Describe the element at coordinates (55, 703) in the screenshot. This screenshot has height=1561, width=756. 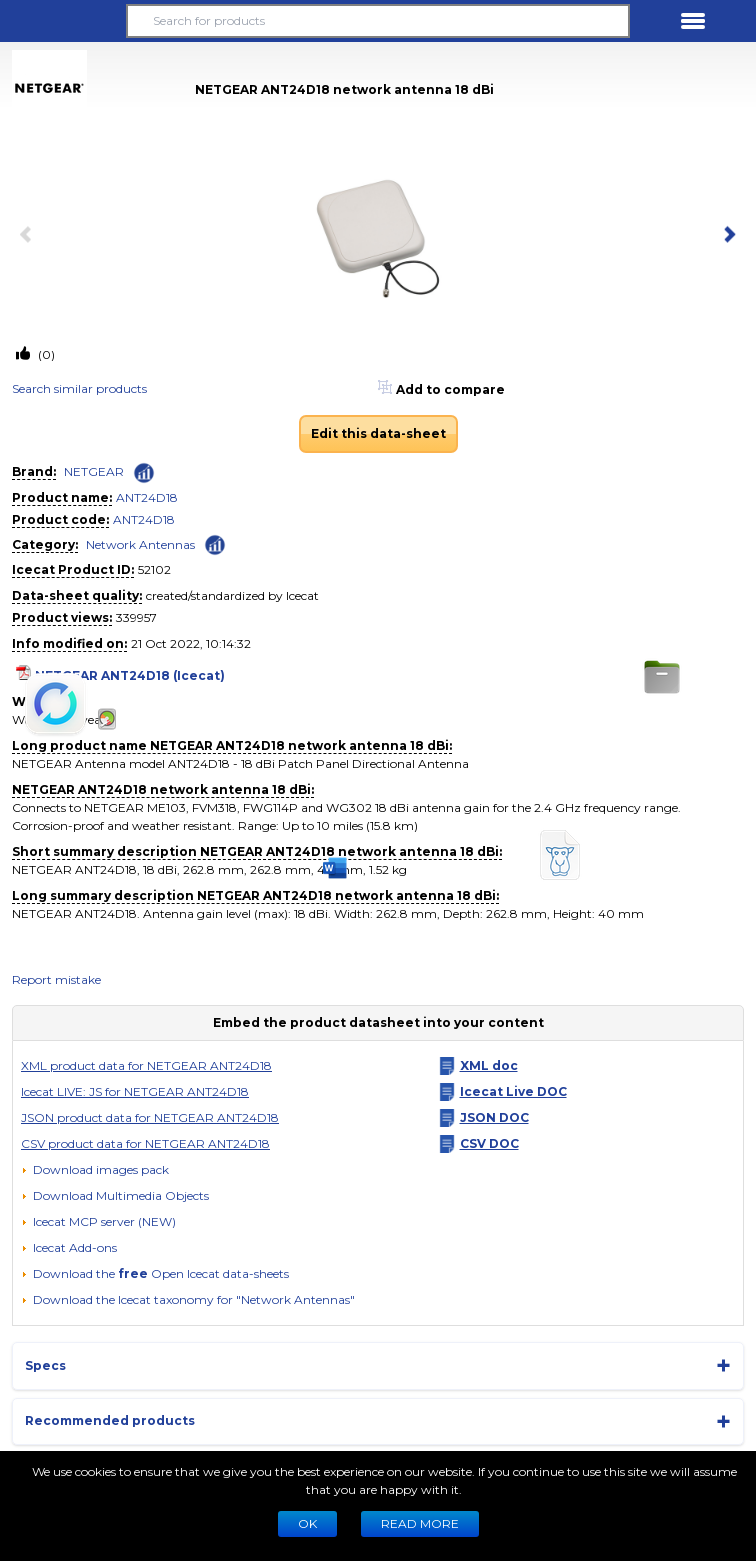
I see `refresh or reload the current app` at that location.